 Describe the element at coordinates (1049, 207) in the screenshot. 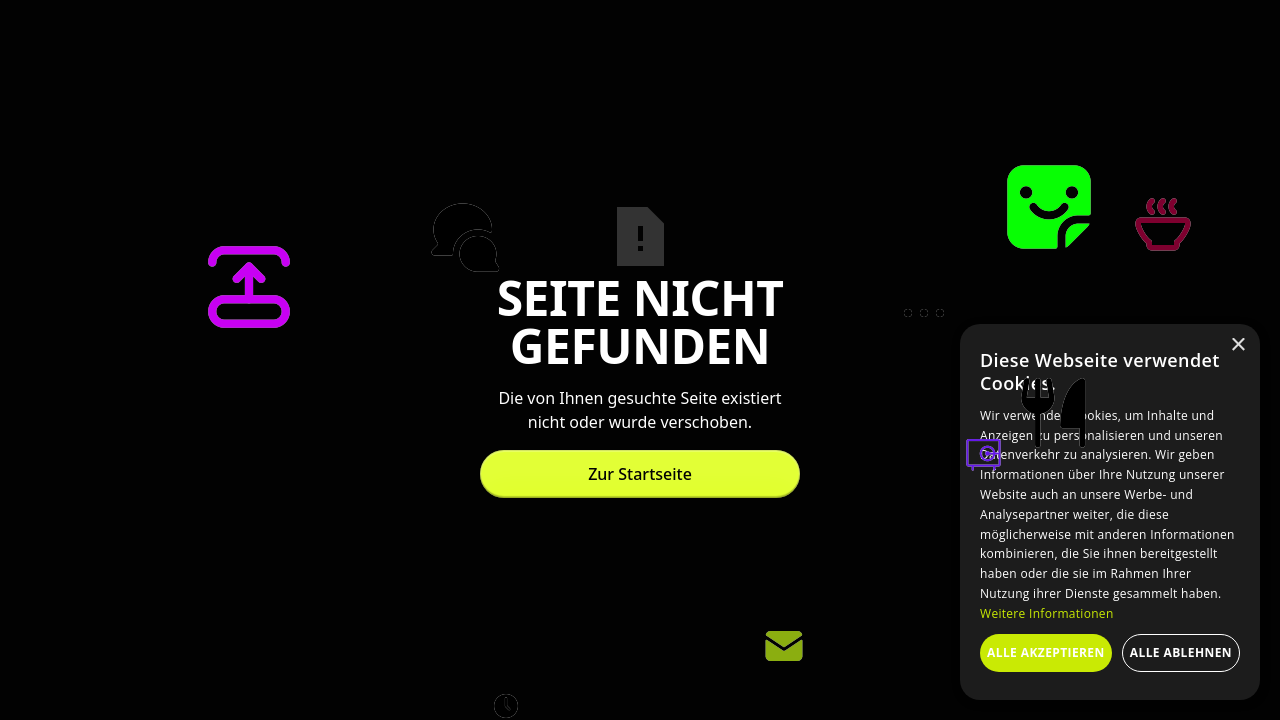

I see `open sticker picker` at that location.